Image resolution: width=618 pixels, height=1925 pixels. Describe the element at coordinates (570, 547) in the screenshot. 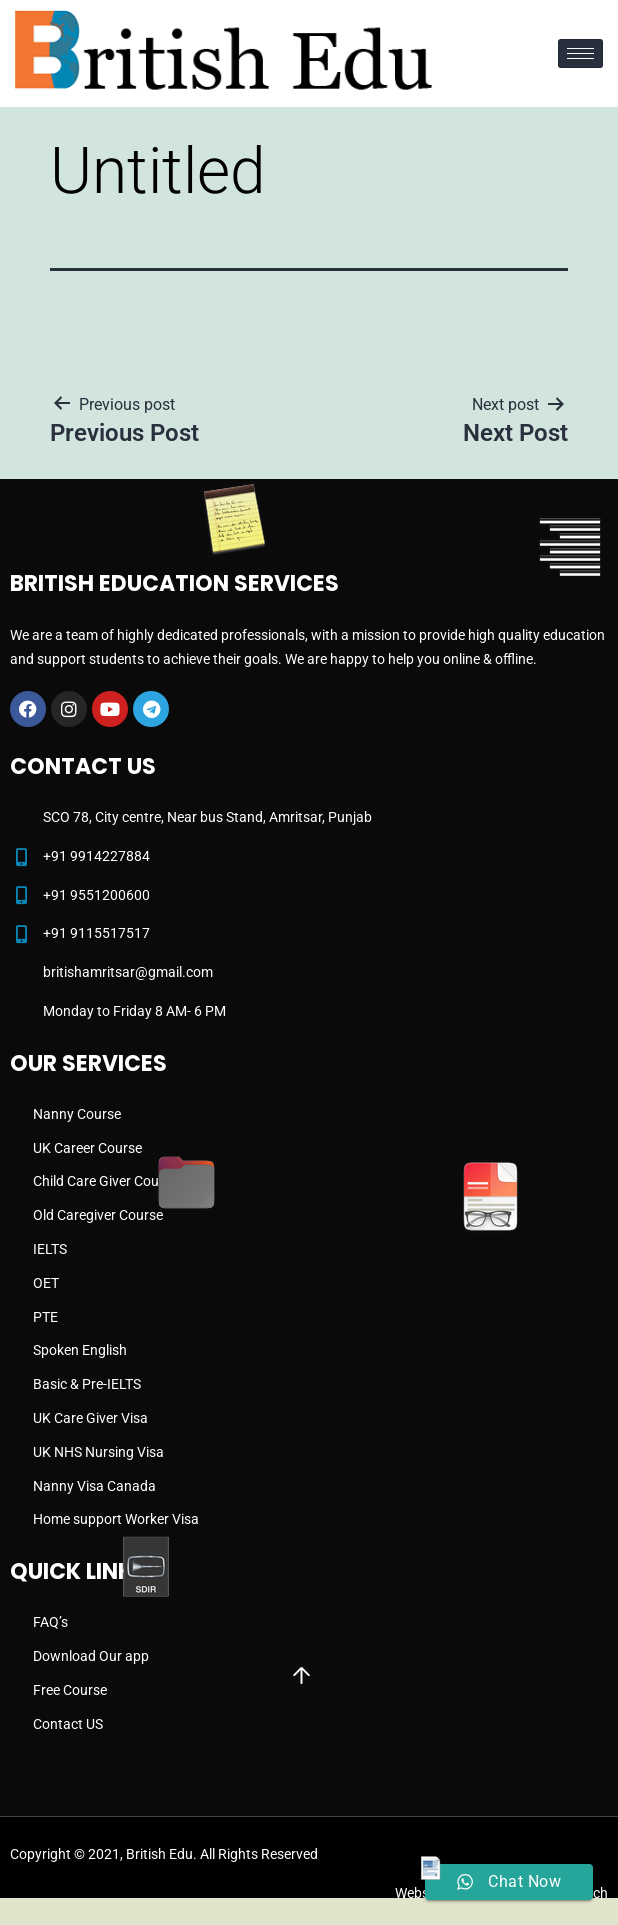

I see `align text to the right margin` at that location.